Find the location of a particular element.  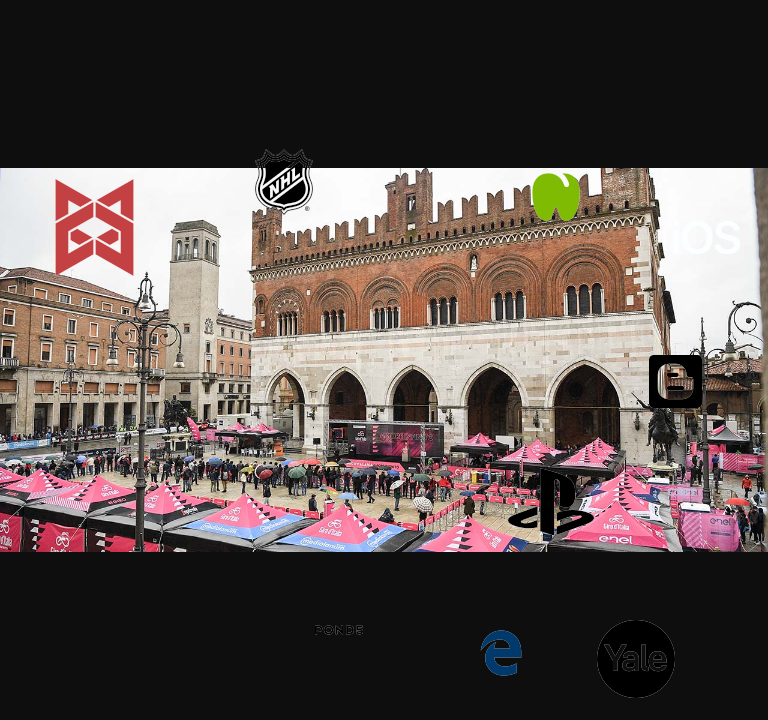

access dental or oral health features is located at coordinates (556, 197).